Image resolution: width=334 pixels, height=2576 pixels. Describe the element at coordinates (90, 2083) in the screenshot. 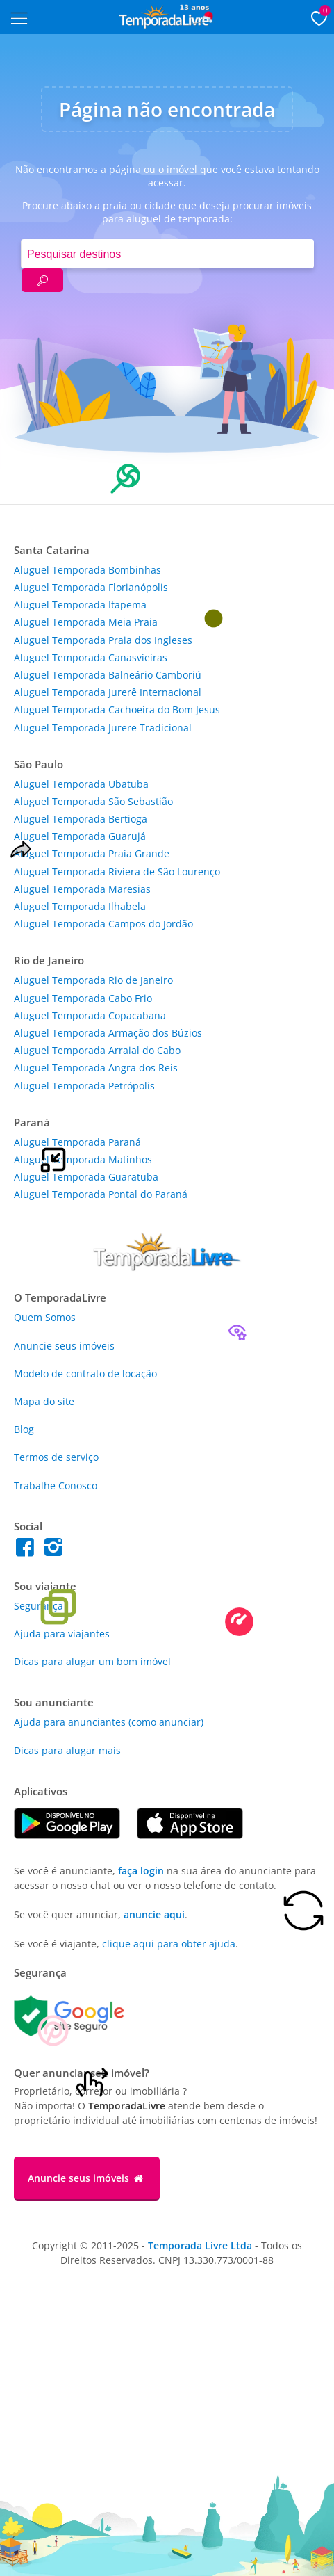

I see `swipe right to continue or advance` at that location.